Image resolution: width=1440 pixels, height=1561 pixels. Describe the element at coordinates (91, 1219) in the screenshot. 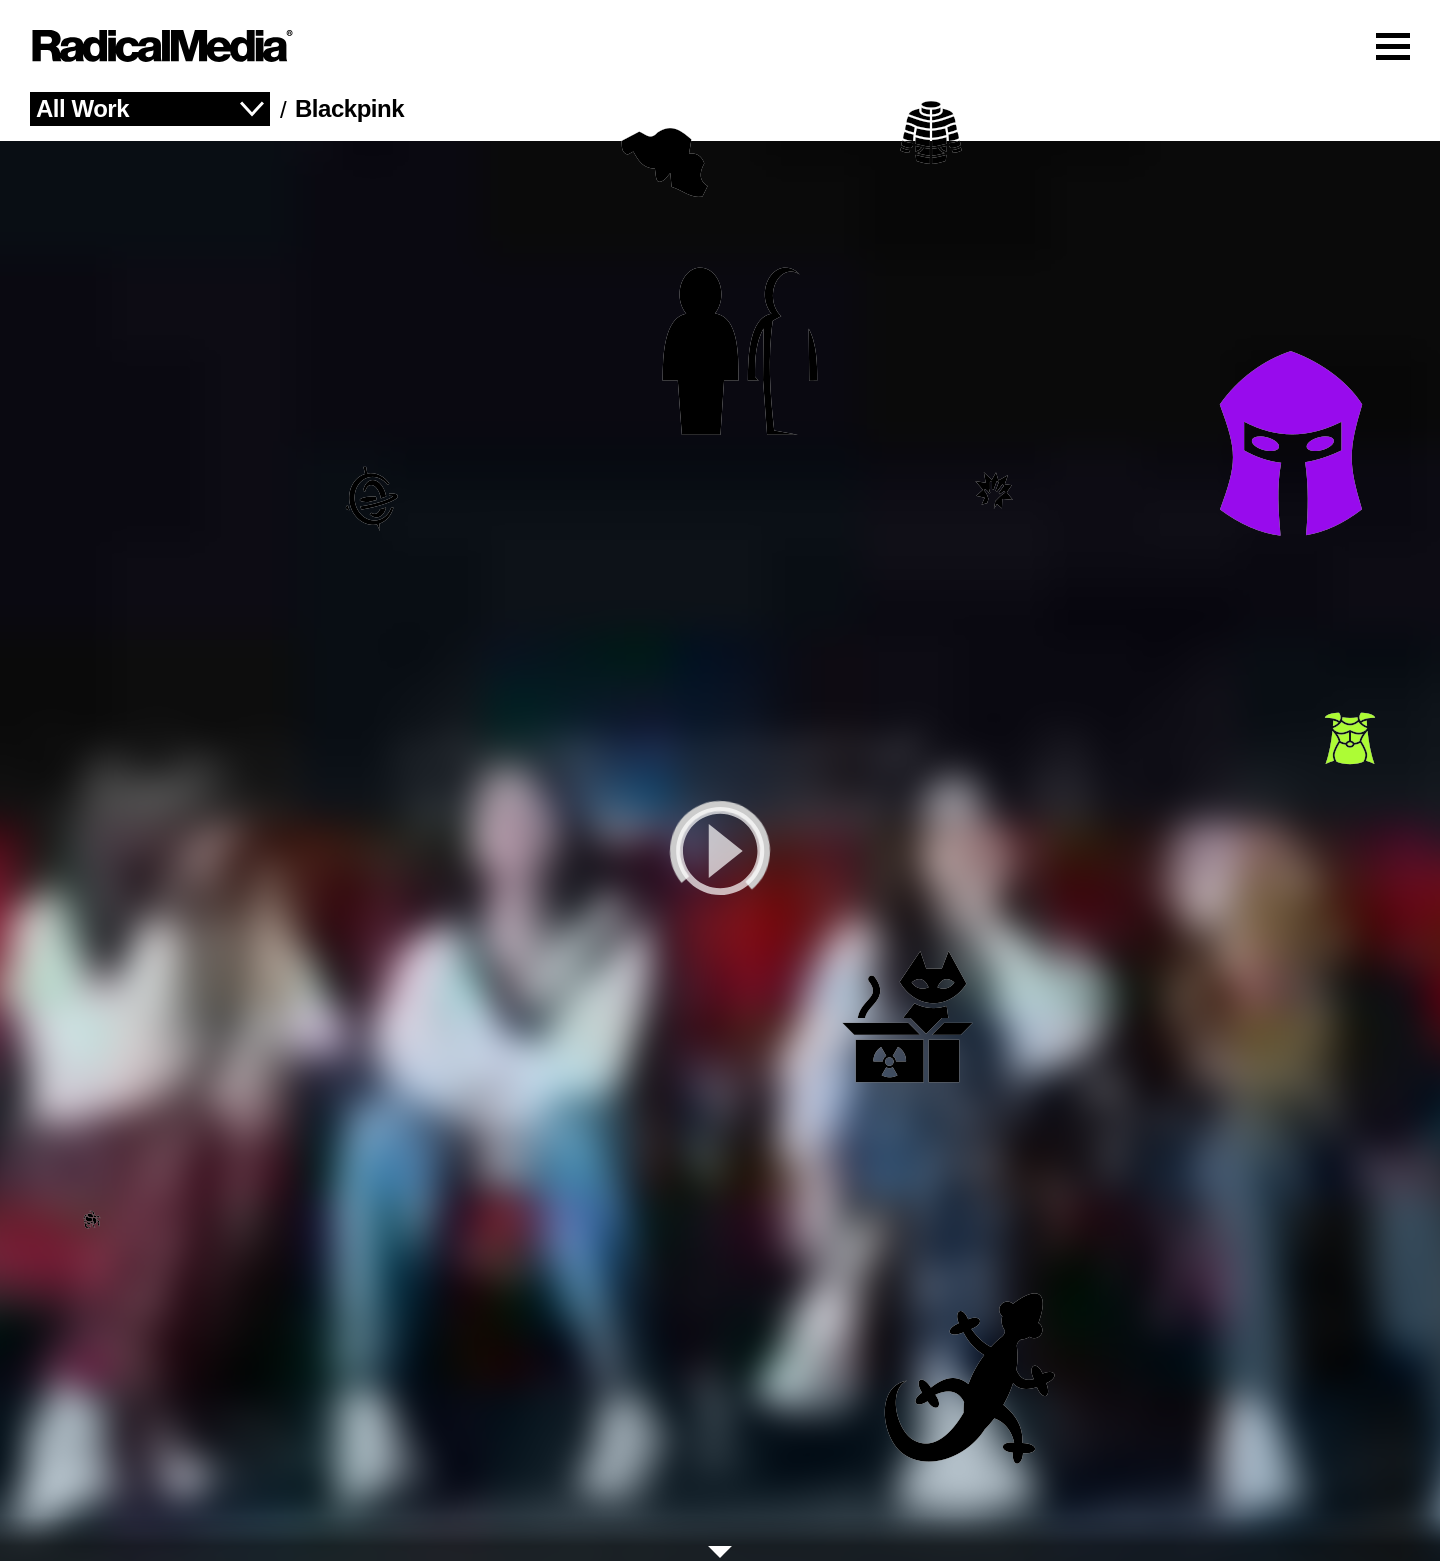

I see `indicates an infested or corrupted enemy type` at that location.